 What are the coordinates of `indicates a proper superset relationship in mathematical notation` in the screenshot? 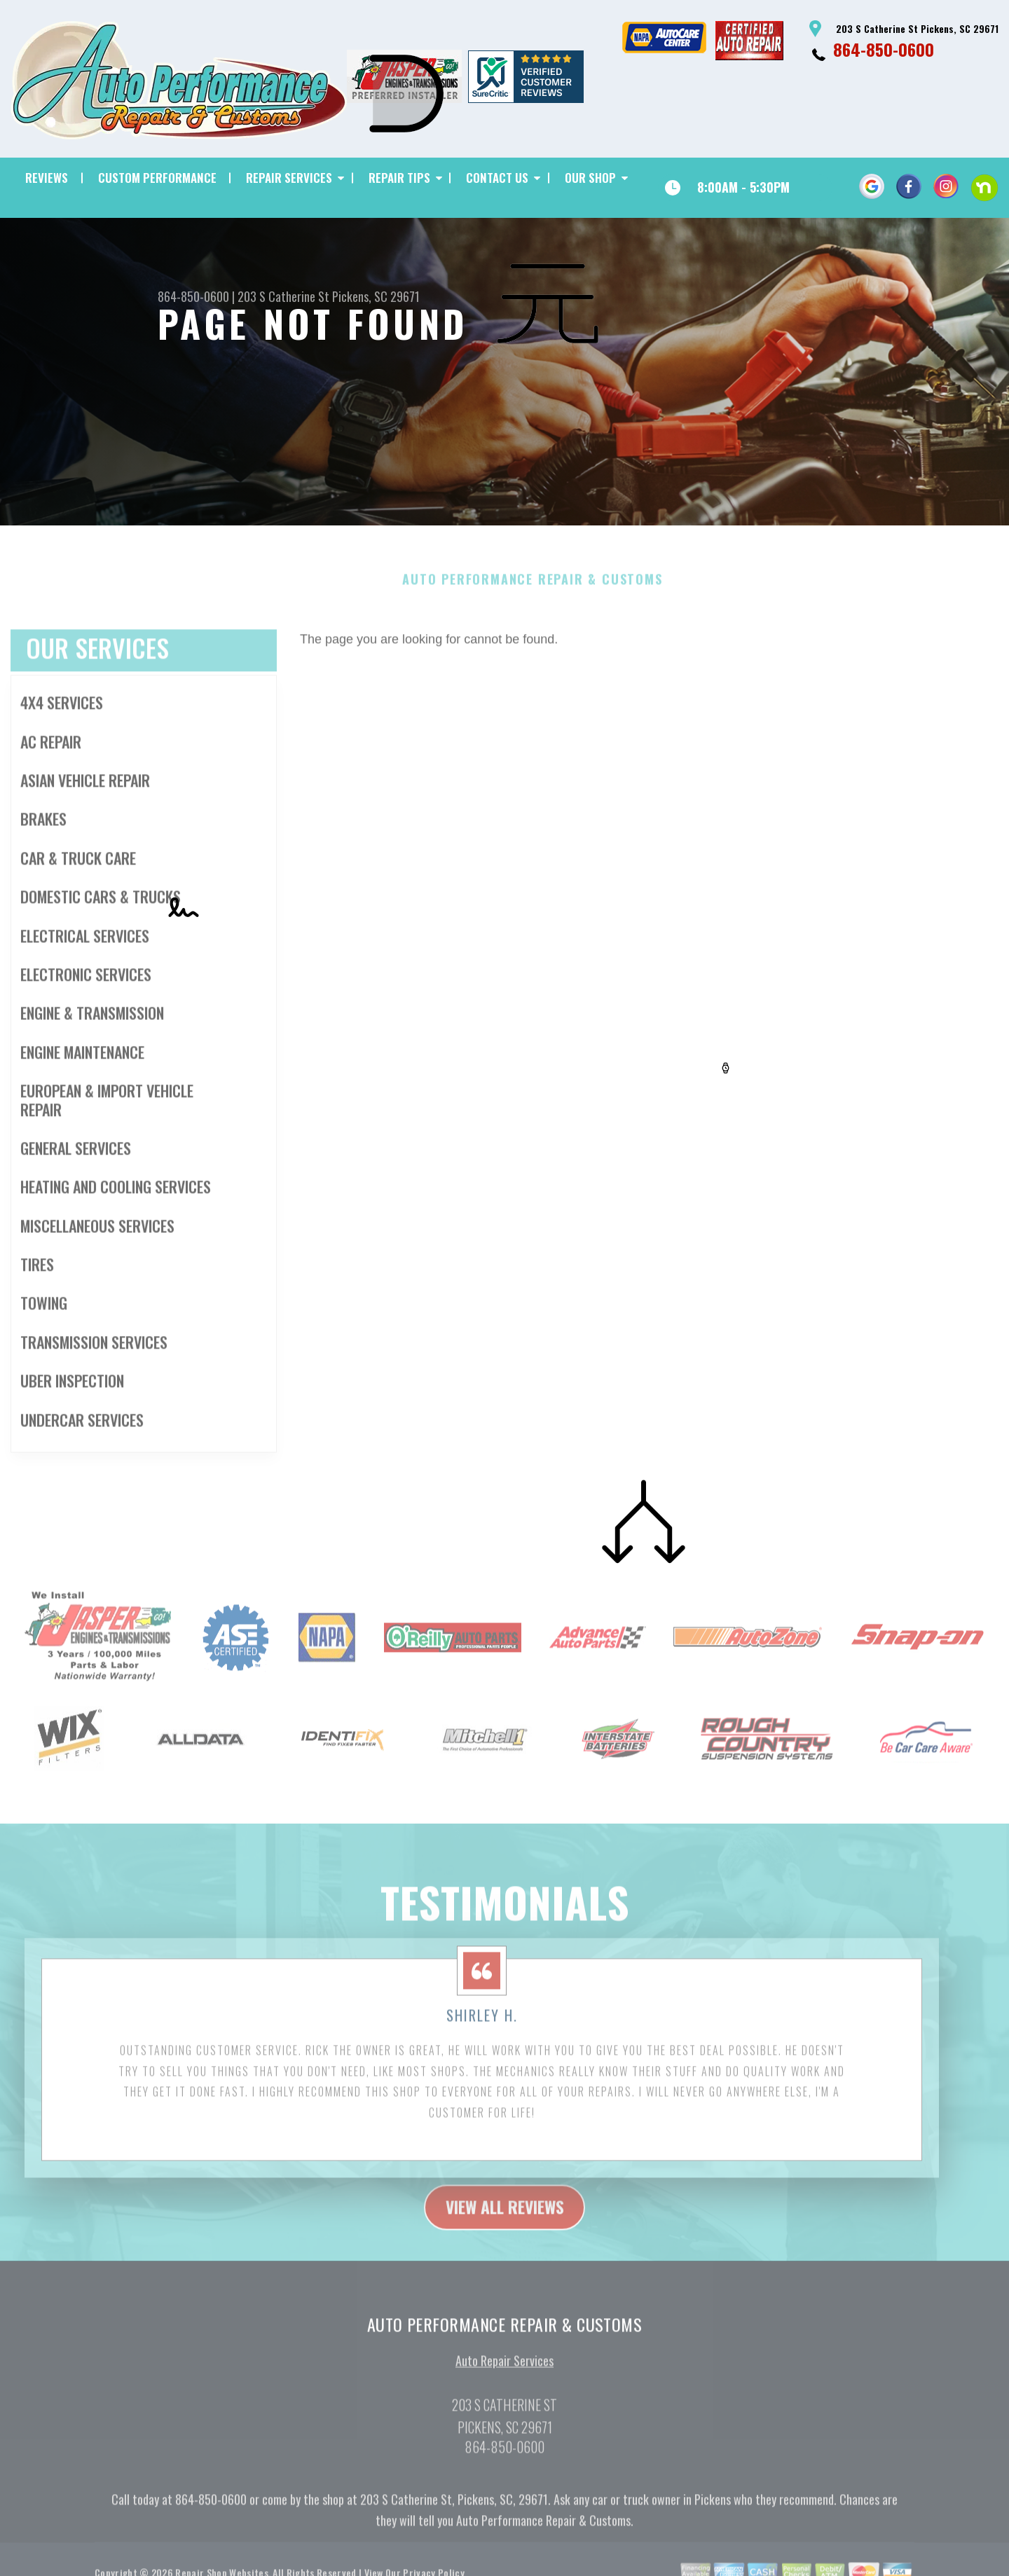 It's located at (401, 93).